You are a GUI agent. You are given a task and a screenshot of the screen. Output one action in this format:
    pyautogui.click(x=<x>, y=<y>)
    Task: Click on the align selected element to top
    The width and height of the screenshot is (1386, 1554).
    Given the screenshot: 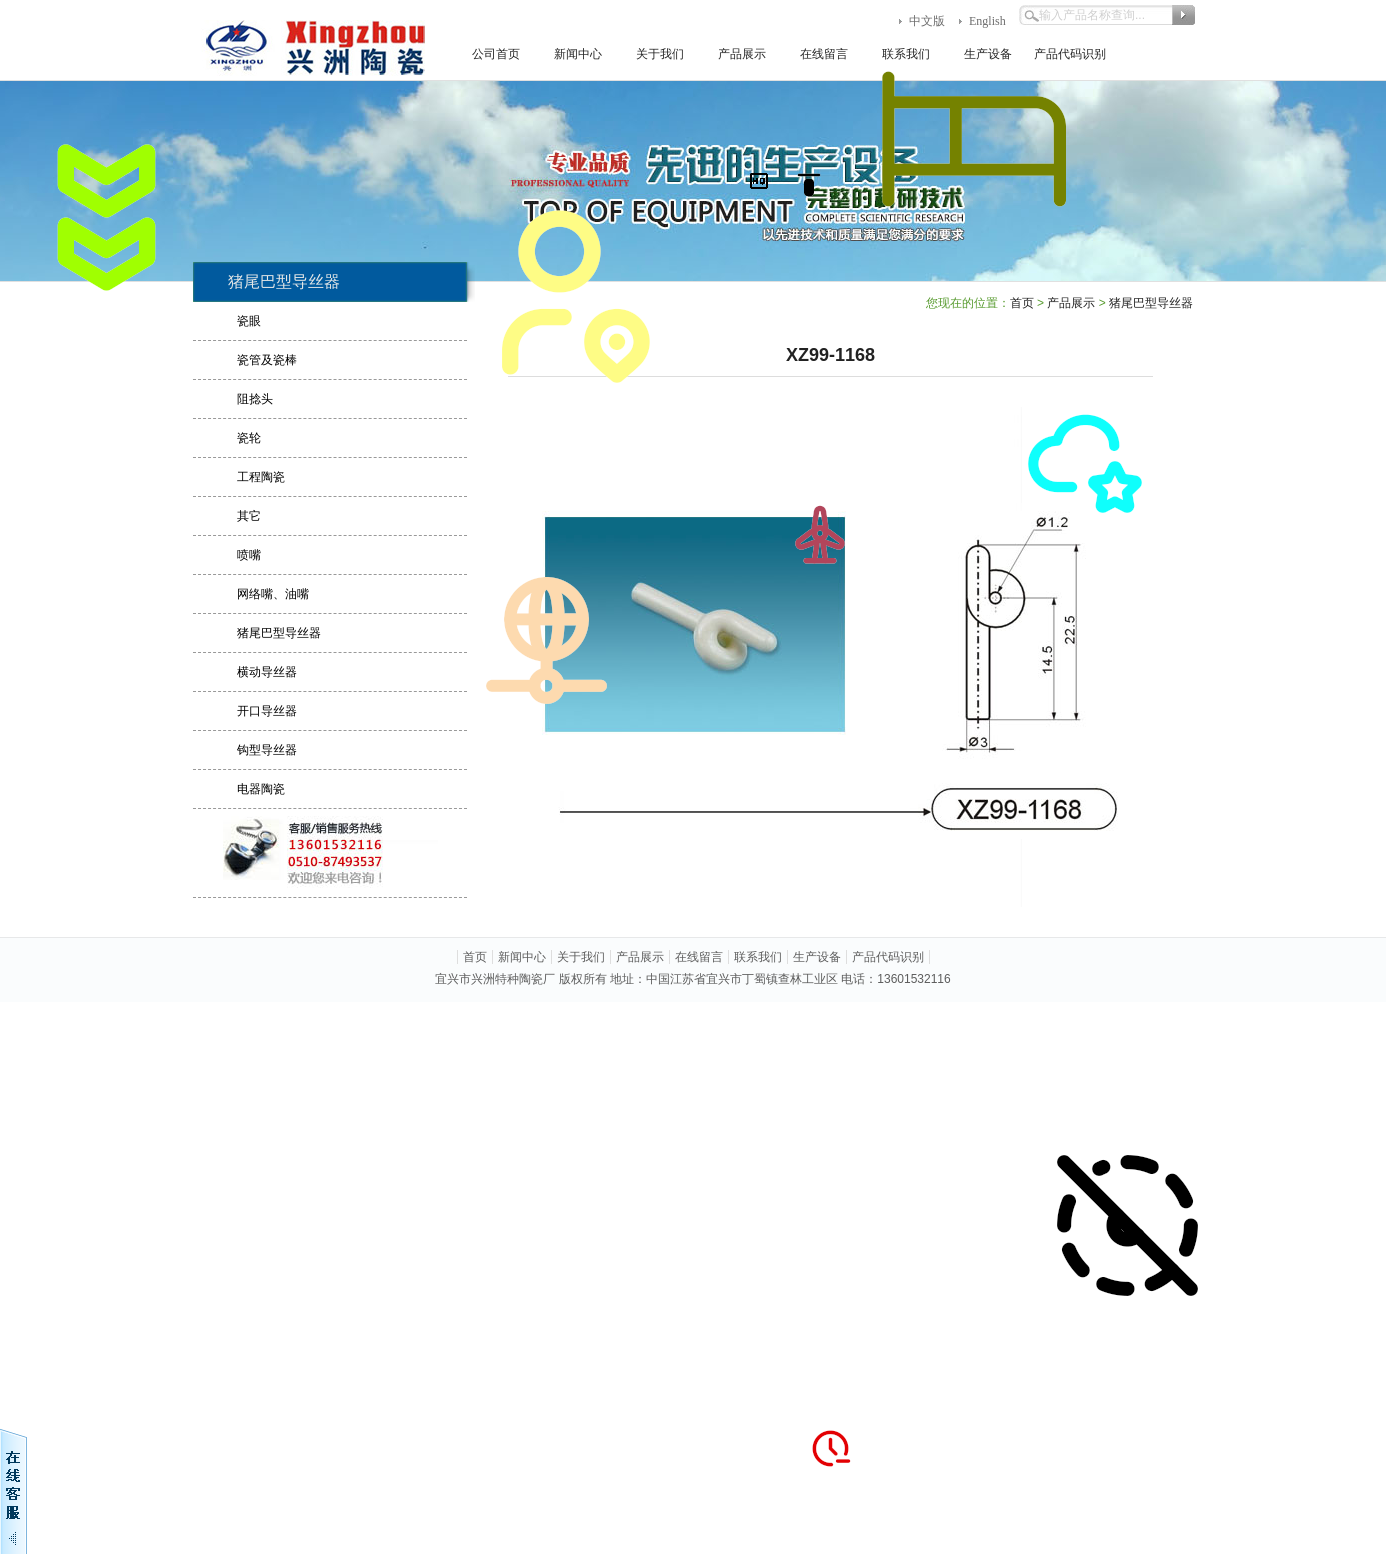 What is the action you would take?
    pyautogui.click(x=809, y=185)
    